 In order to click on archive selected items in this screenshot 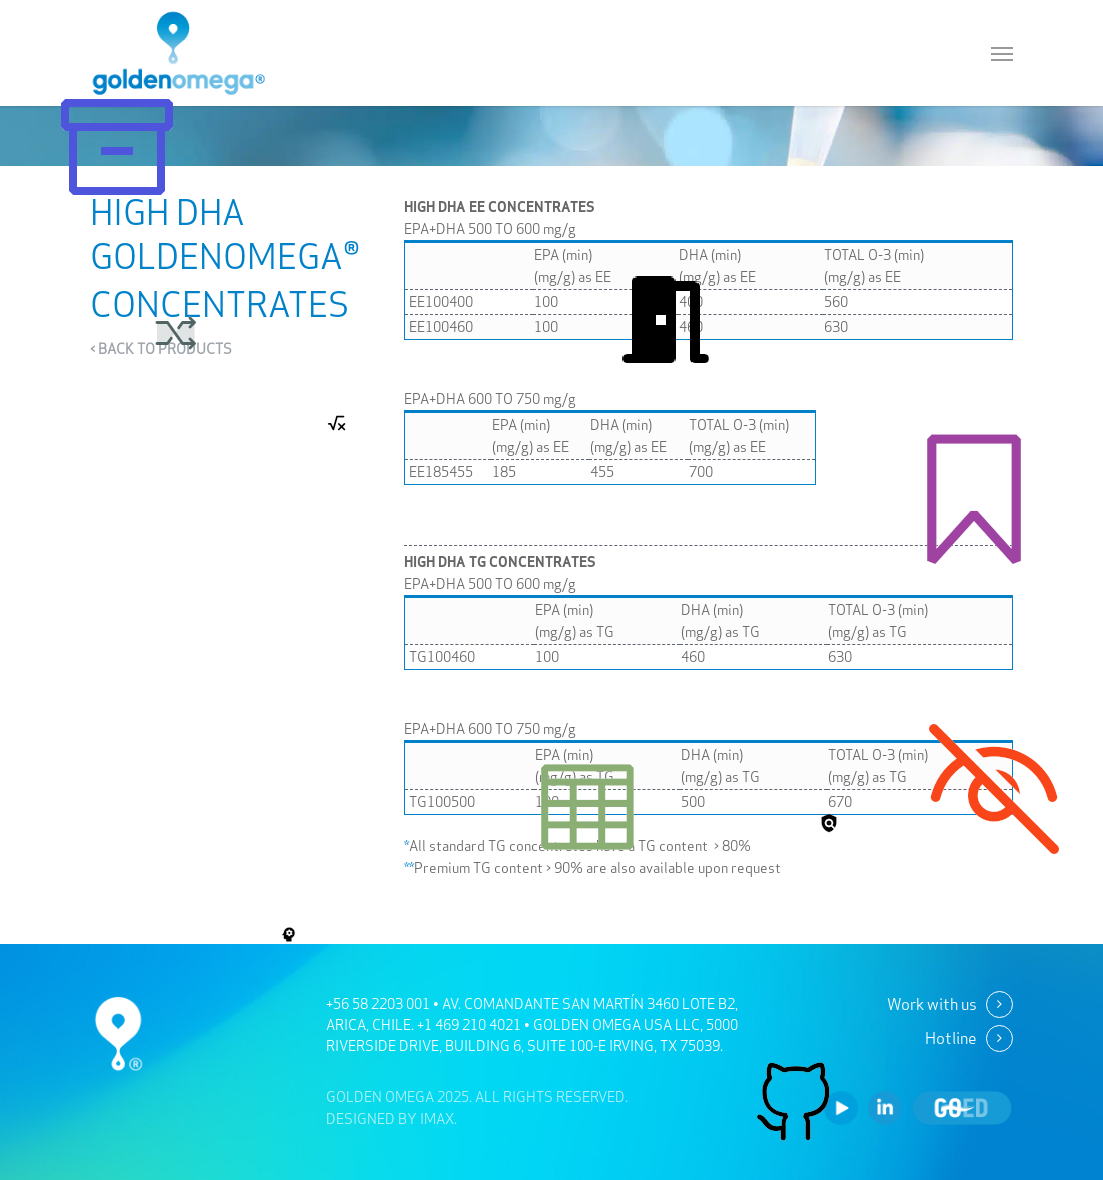, I will do `click(117, 147)`.